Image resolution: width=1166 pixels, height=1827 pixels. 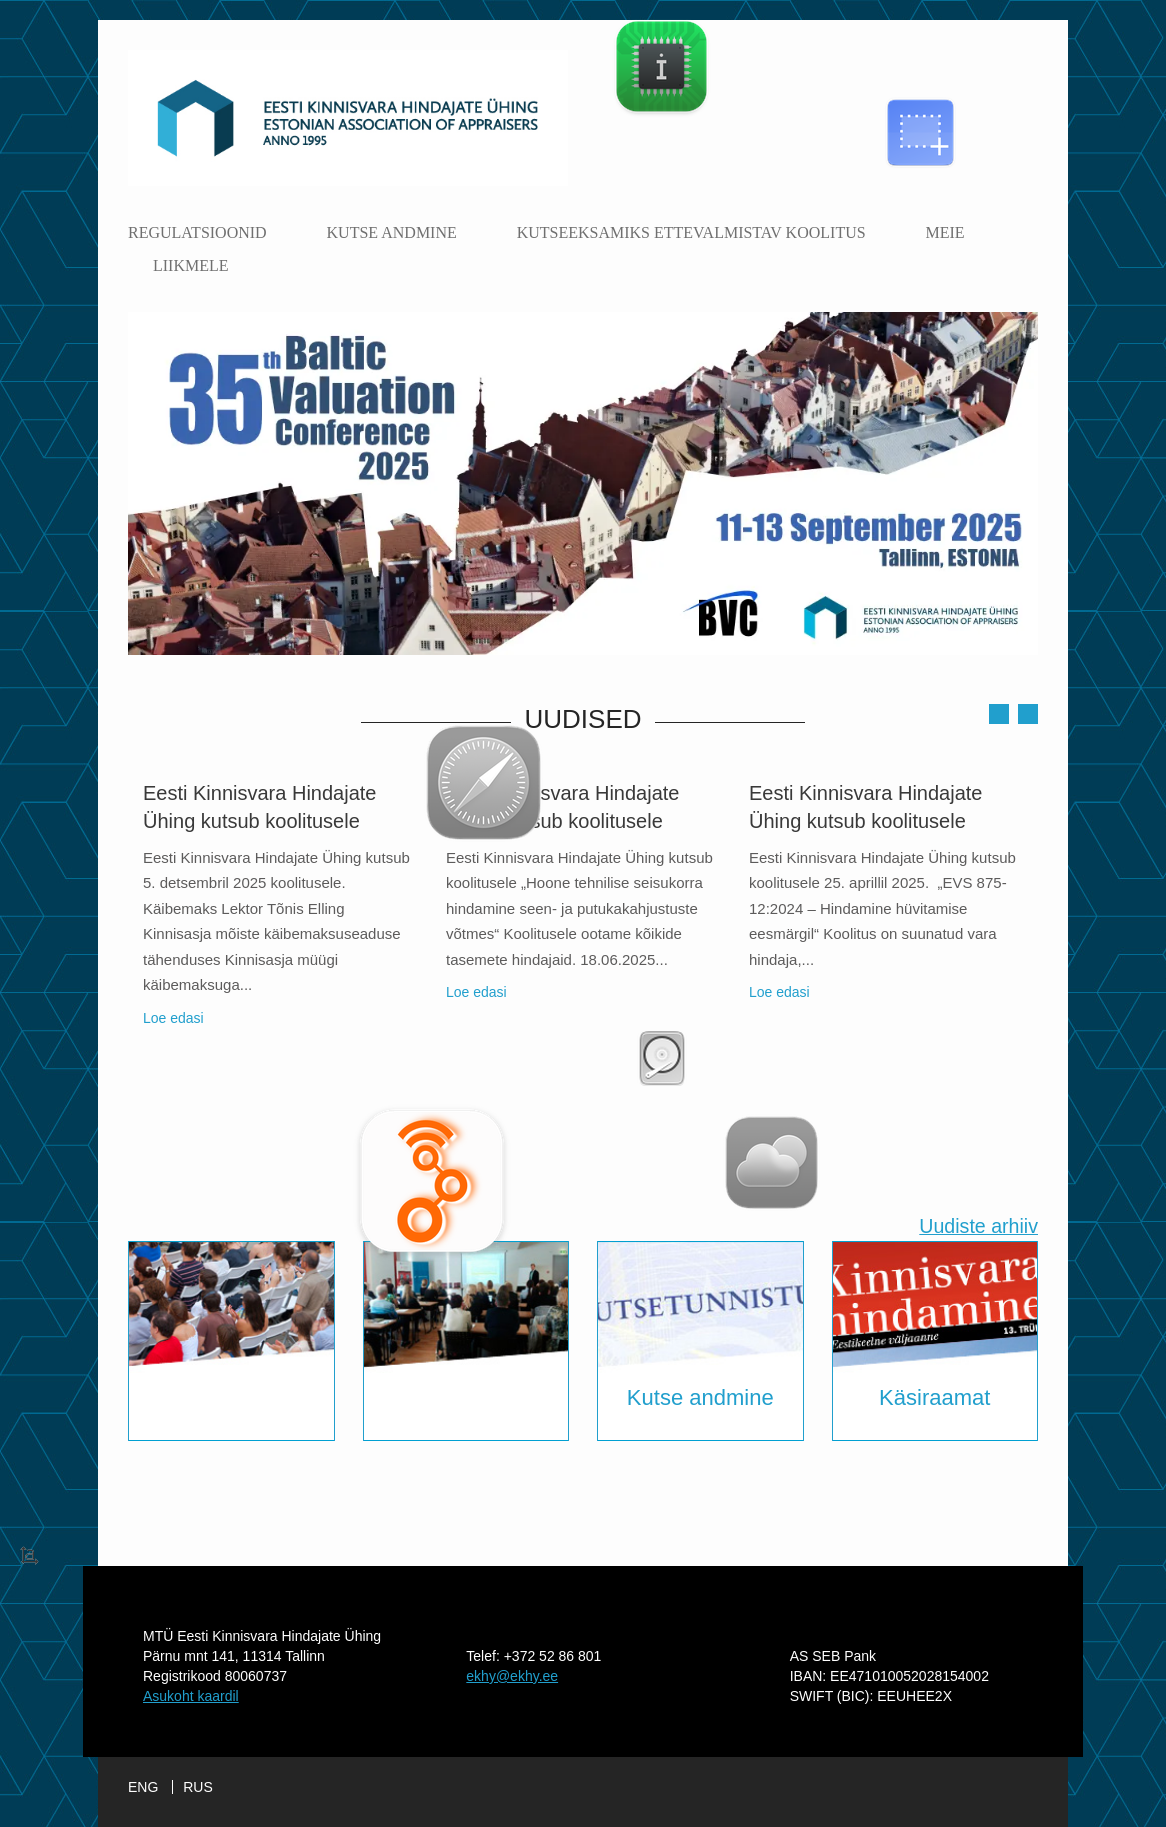 What do you see at coordinates (29, 1556) in the screenshot?
I see `open font viewer application` at bounding box center [29, 1556].